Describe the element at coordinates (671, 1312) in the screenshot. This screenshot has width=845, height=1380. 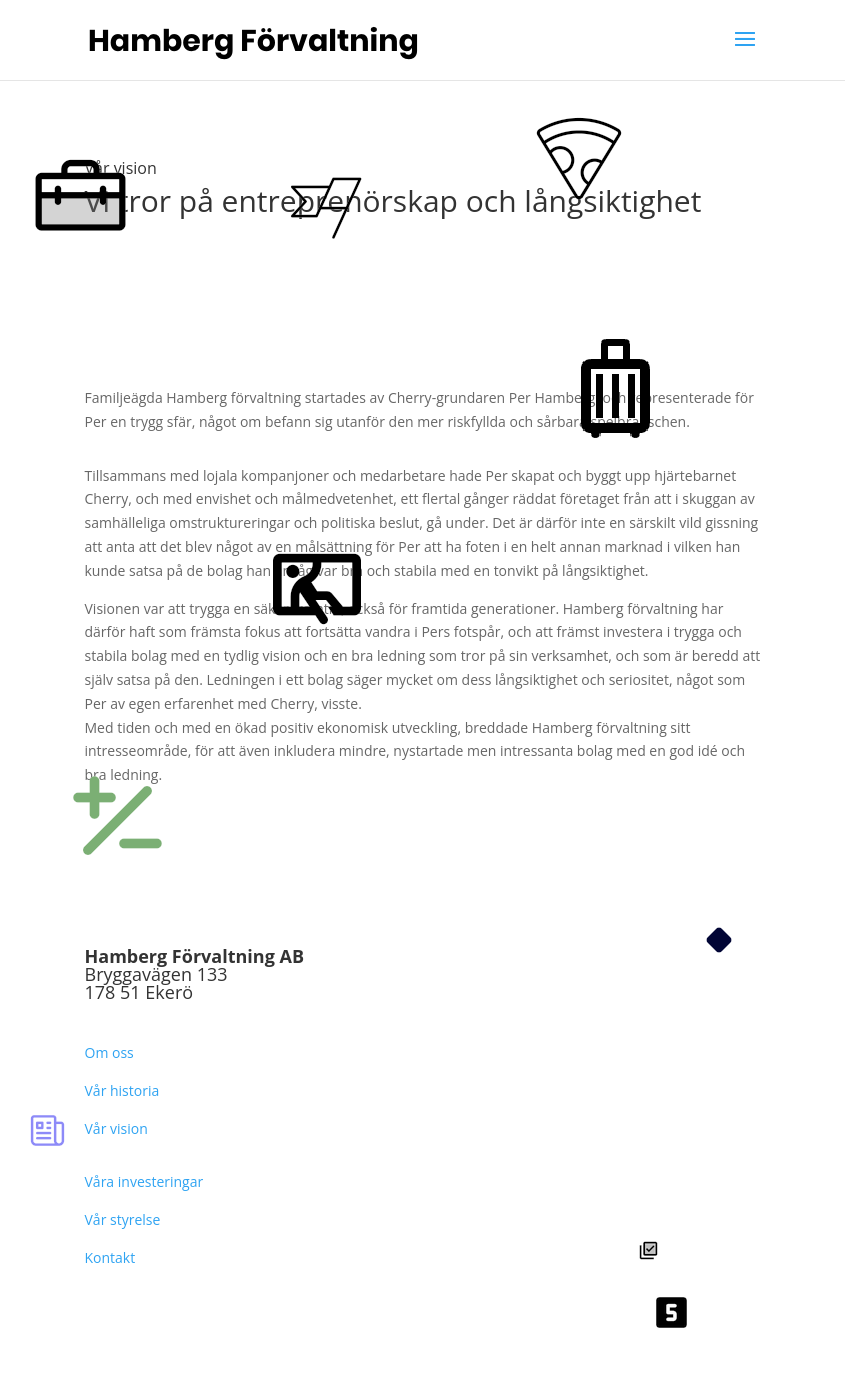
I see `select image filter or effect number 5` at that location.